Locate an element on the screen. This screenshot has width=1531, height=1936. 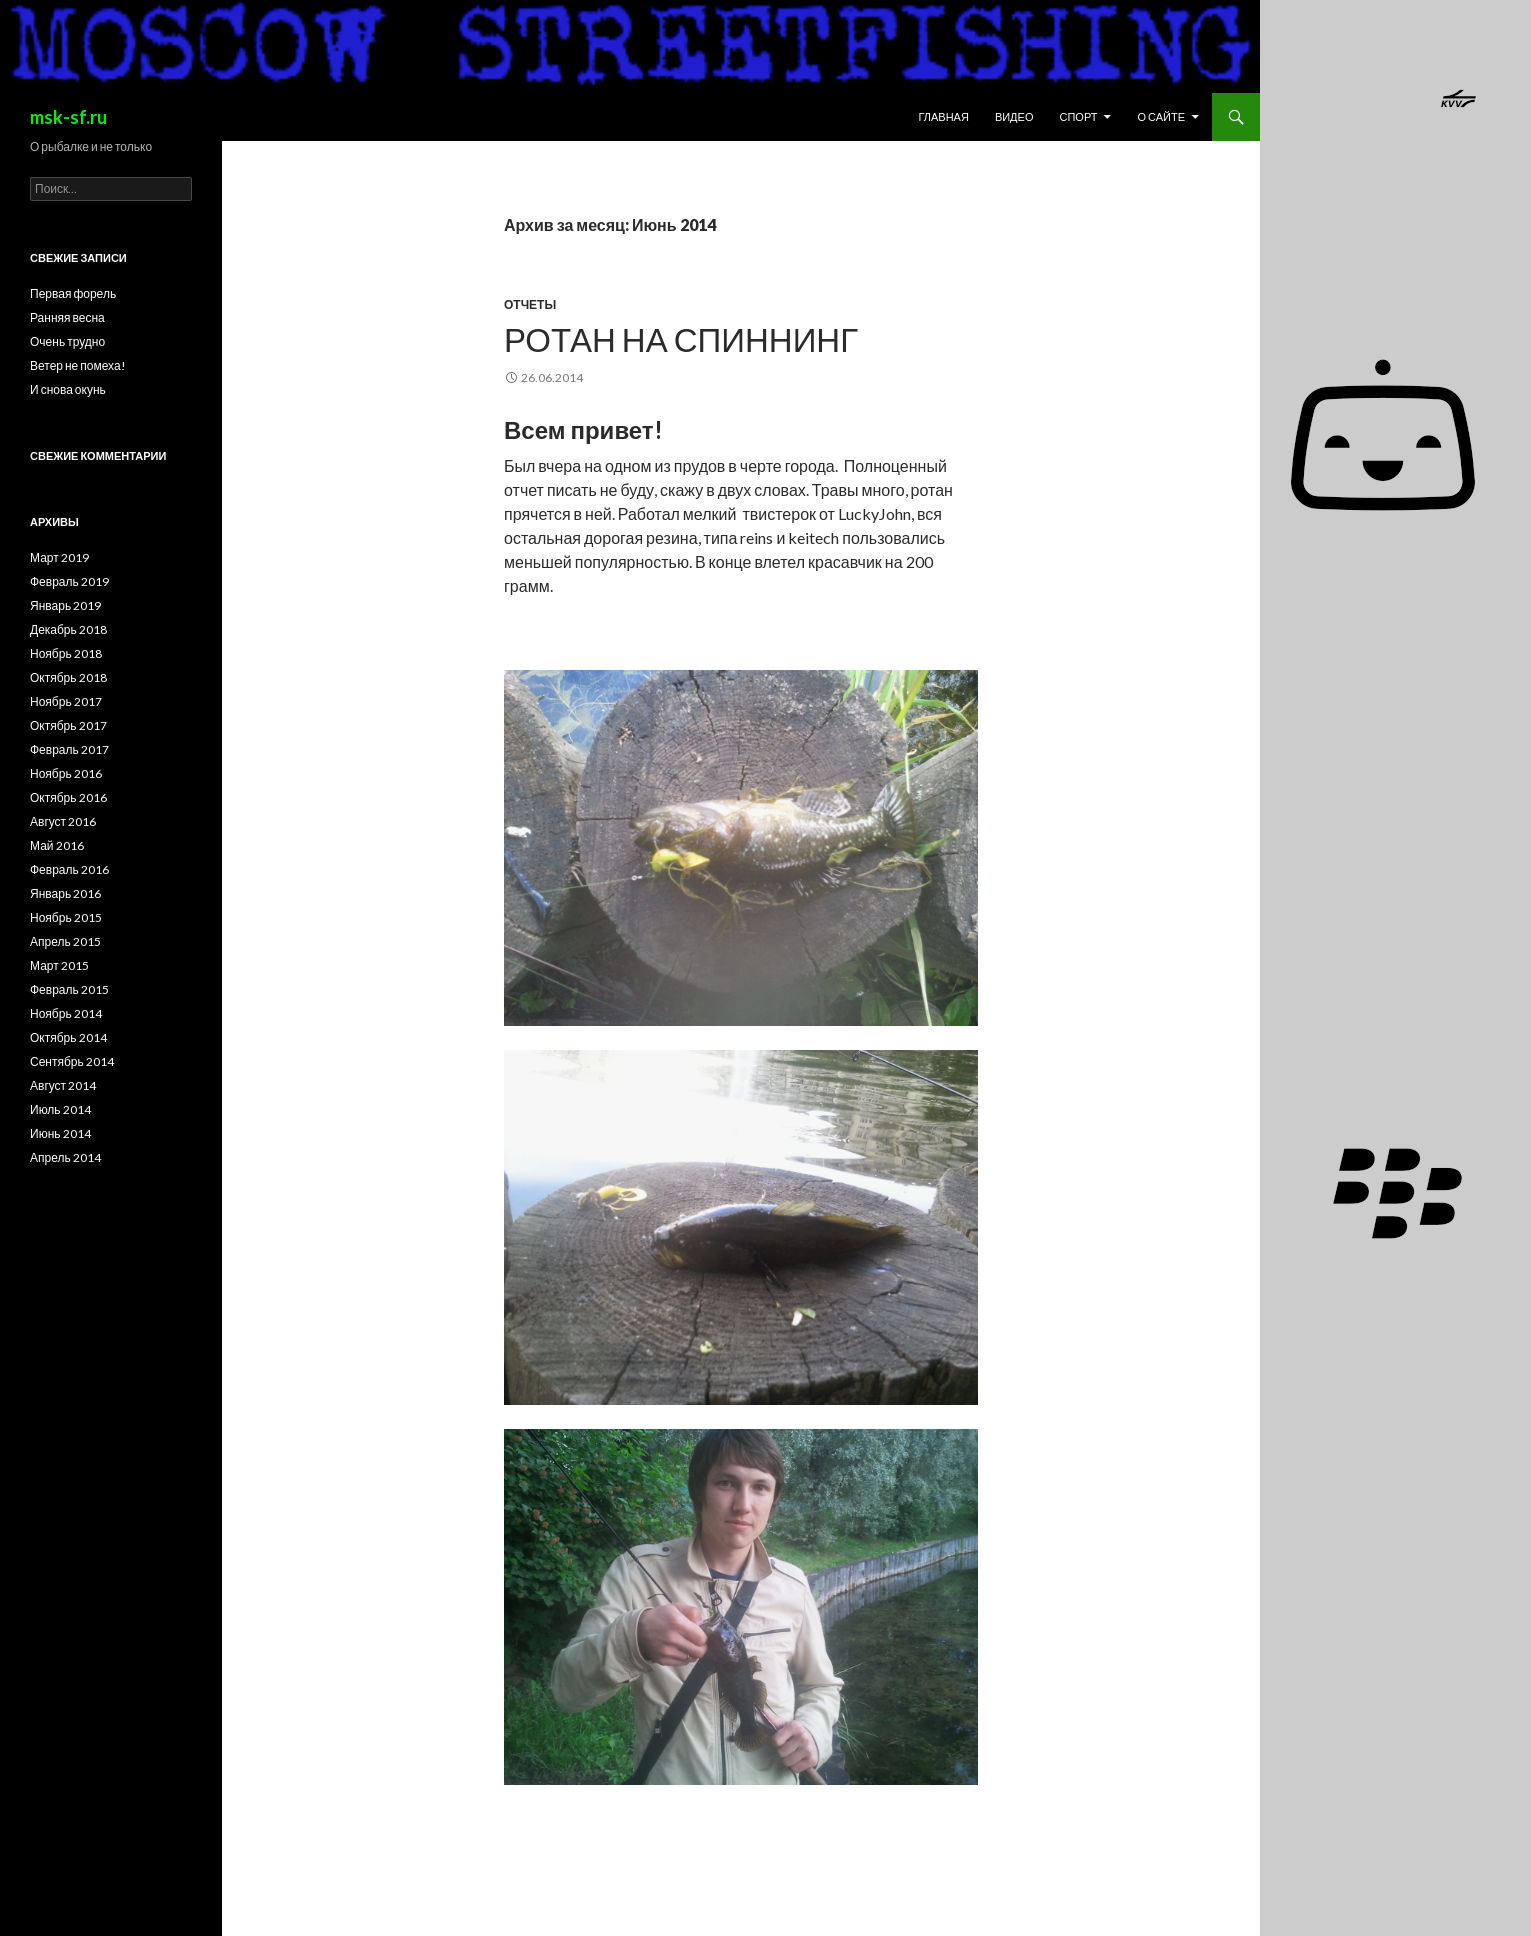
karlsruher verkehrsverbund (KVV) public transit logo is located at coordinates (1458, 98).